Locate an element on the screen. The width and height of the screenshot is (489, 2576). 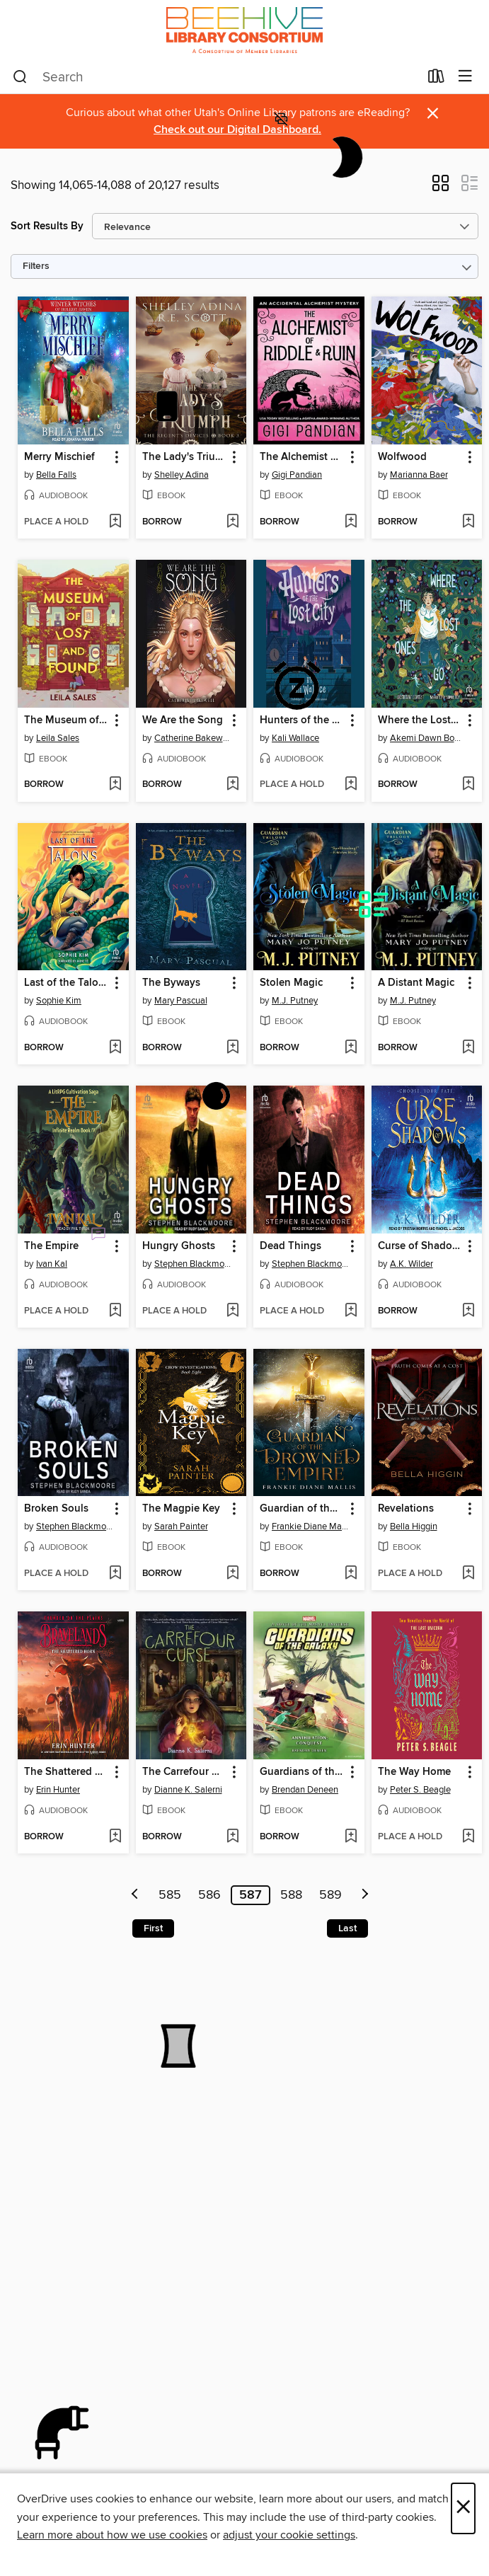
plumbing or pipe connection settings is located at coordinates (59, 2430).